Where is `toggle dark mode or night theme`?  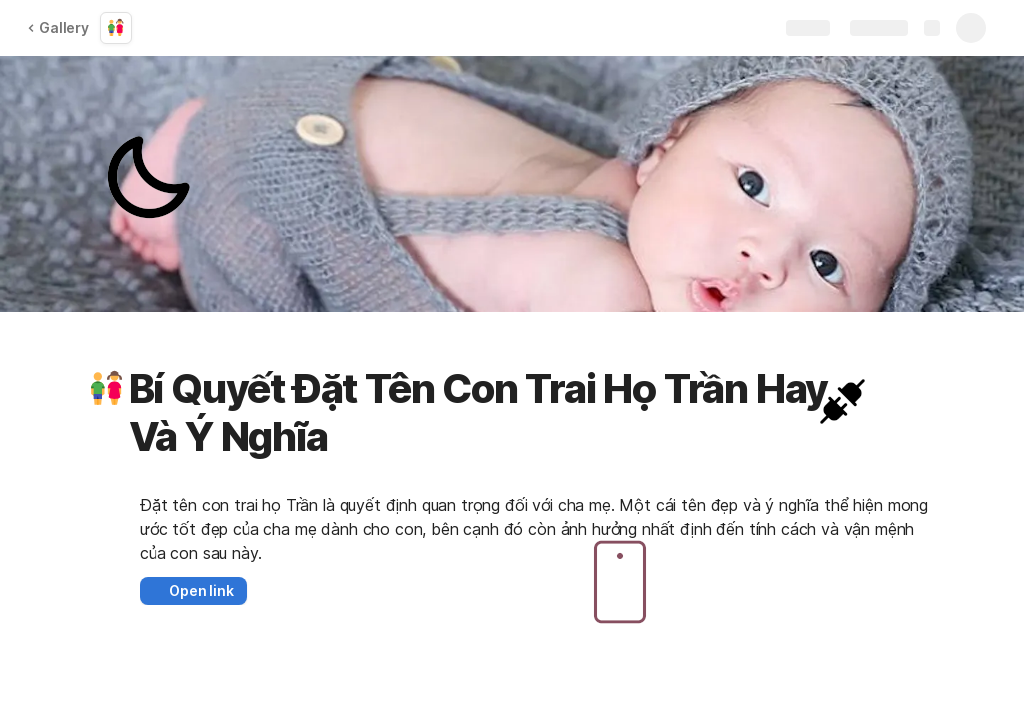
toggle dark mode or night theme is located at coordinates (146, 179).